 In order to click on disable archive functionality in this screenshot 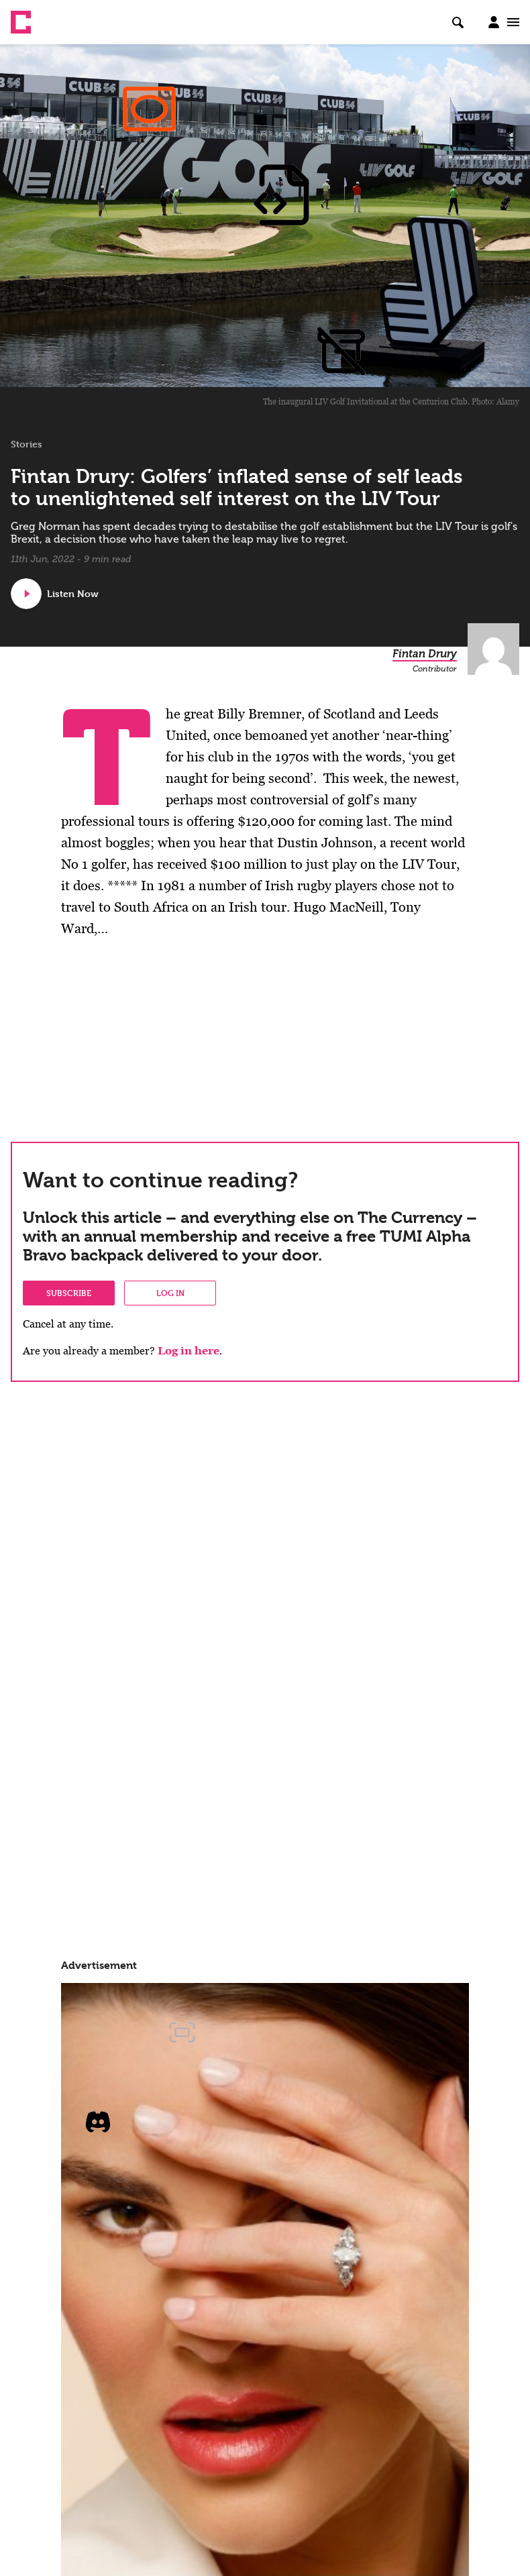, I will do `click(341, 351)`.